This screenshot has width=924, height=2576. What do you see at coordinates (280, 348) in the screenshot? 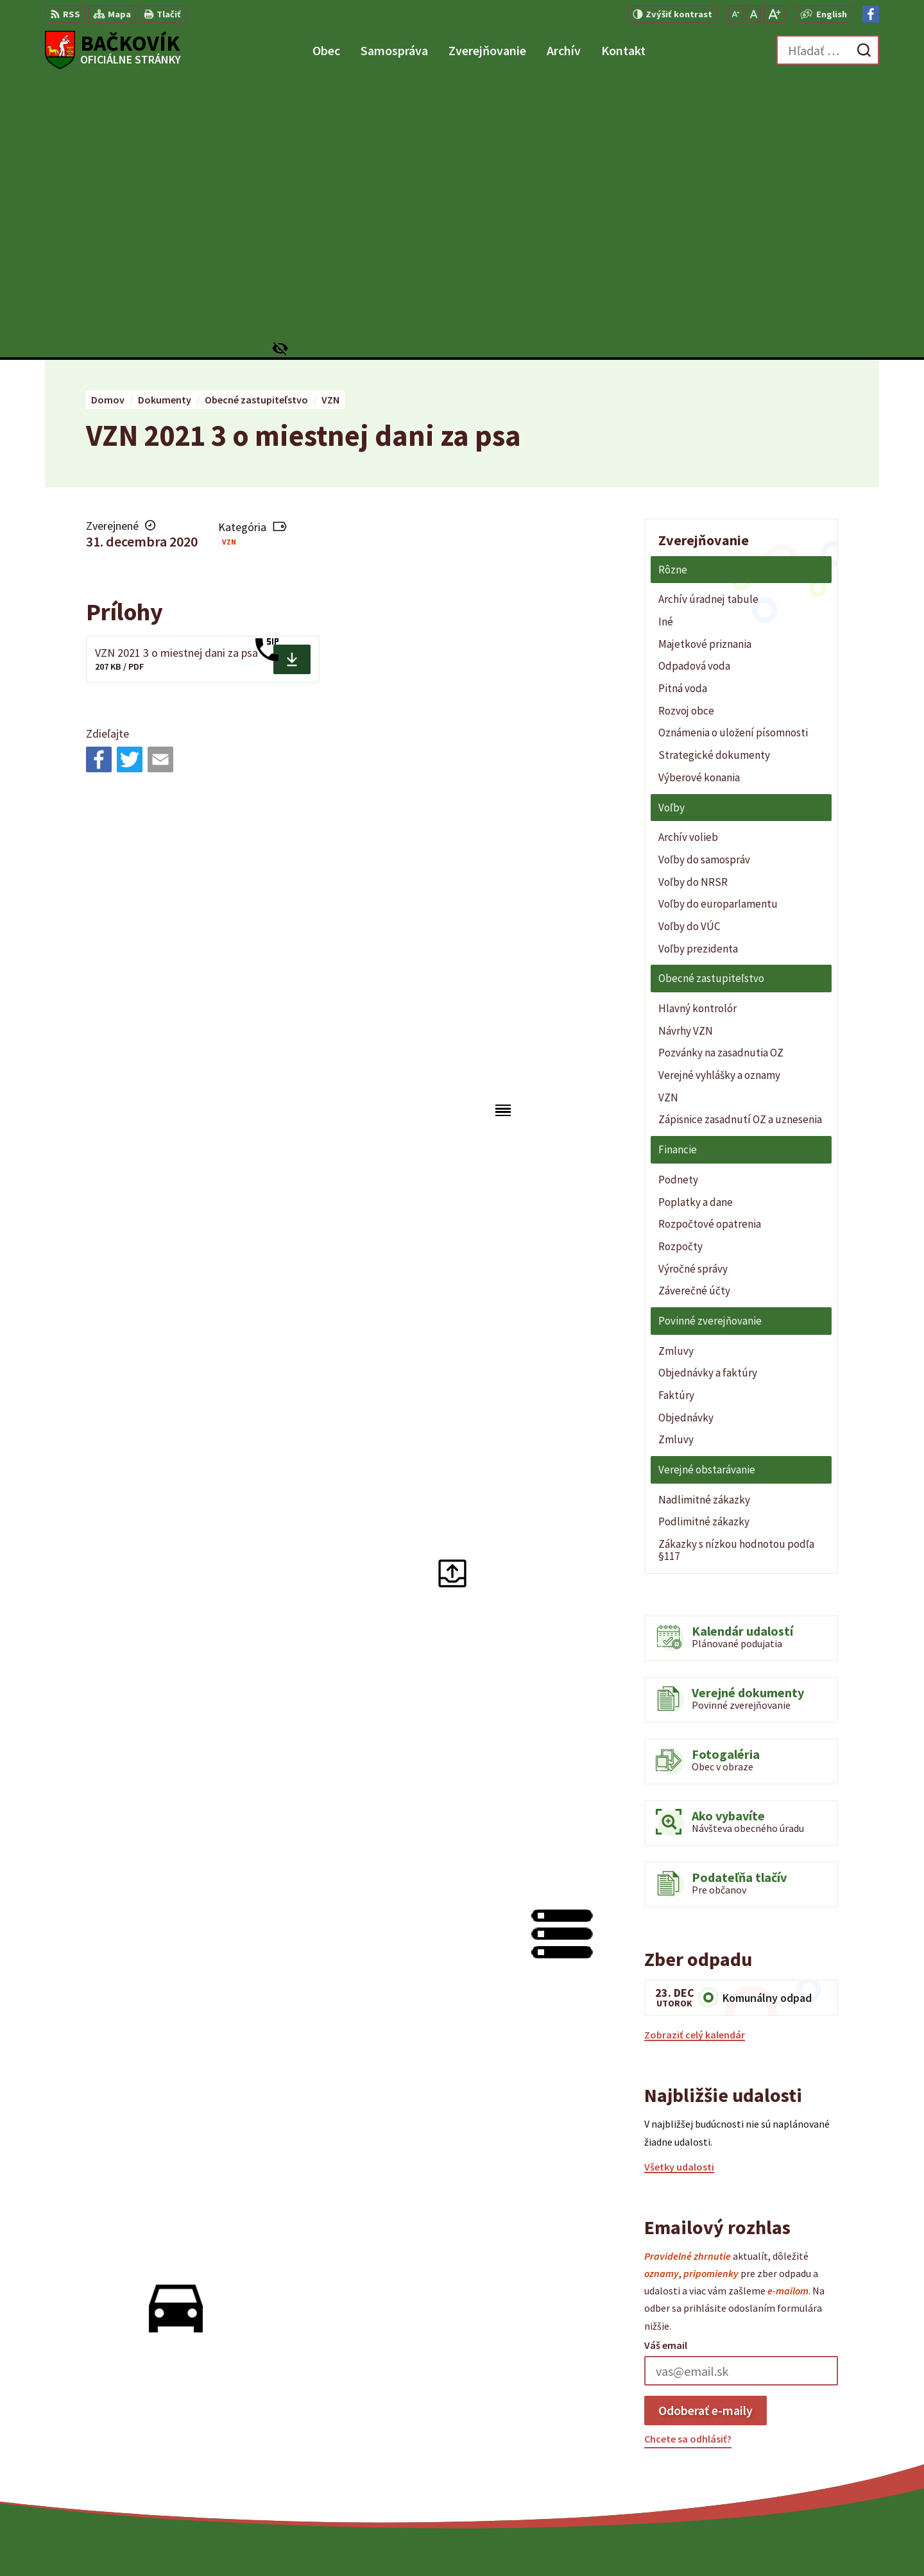
I see `hide password or sensitive content` at bounding box center [280, 348].